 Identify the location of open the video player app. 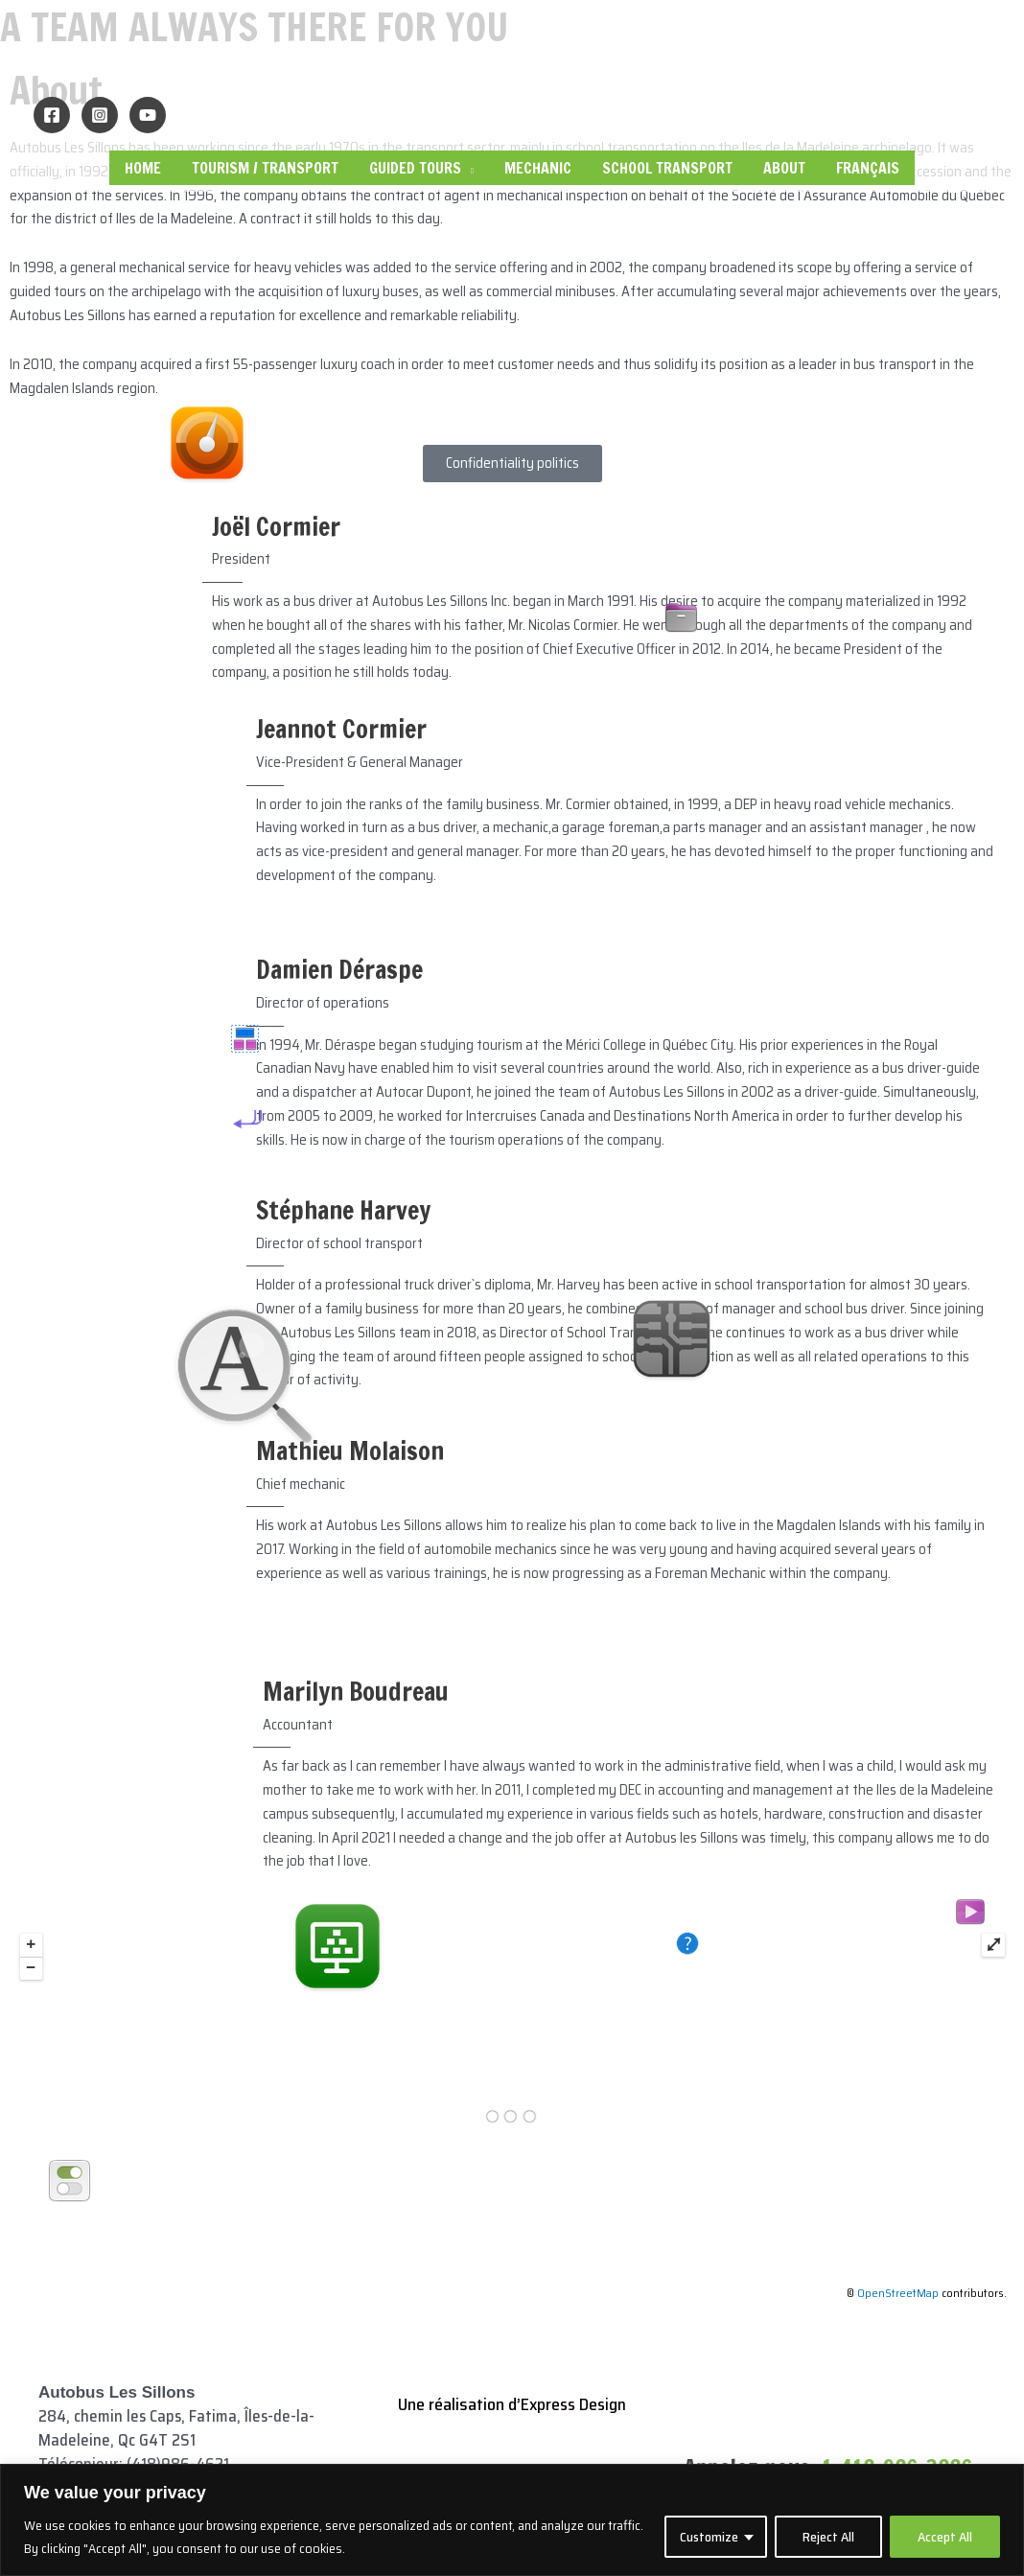
(970, 1912).